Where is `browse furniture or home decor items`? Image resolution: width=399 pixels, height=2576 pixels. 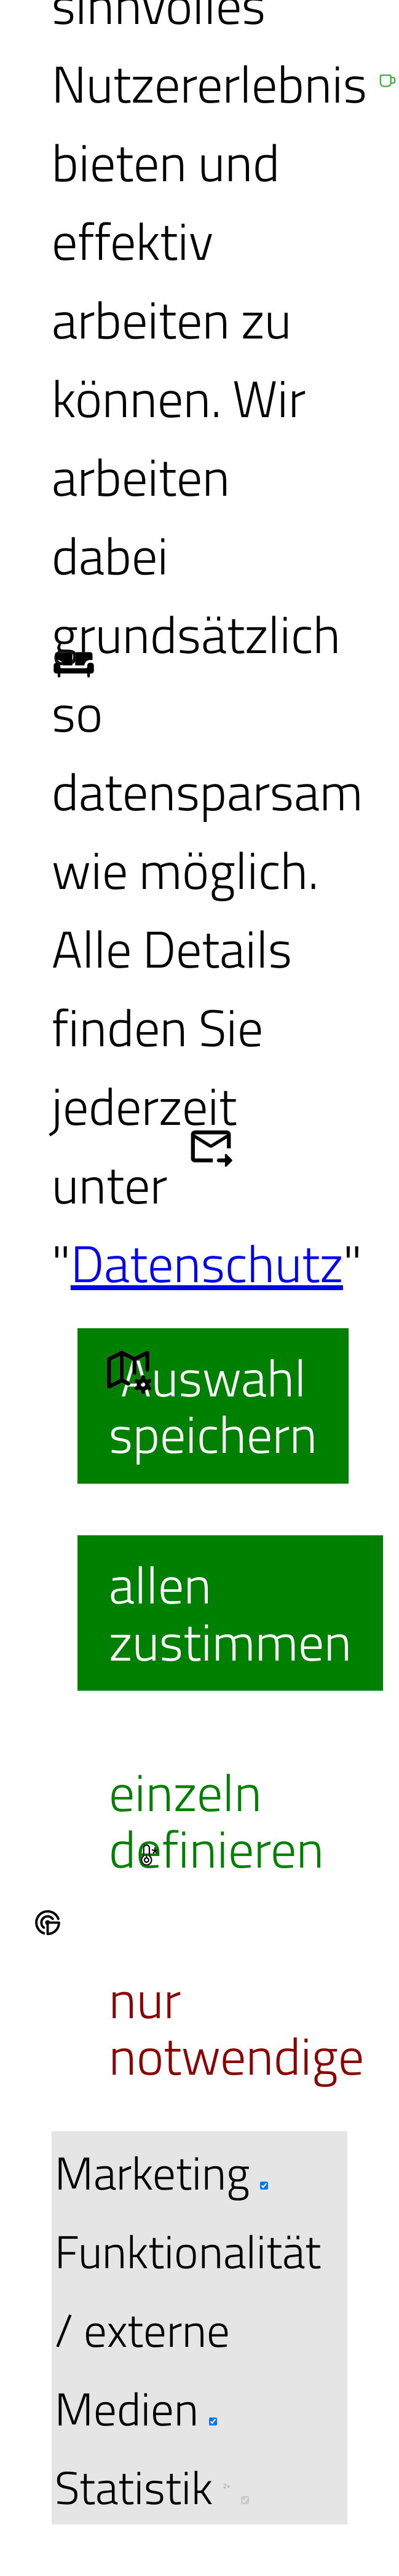 browse furniture or home decor items is located at coordinates (74, 664).